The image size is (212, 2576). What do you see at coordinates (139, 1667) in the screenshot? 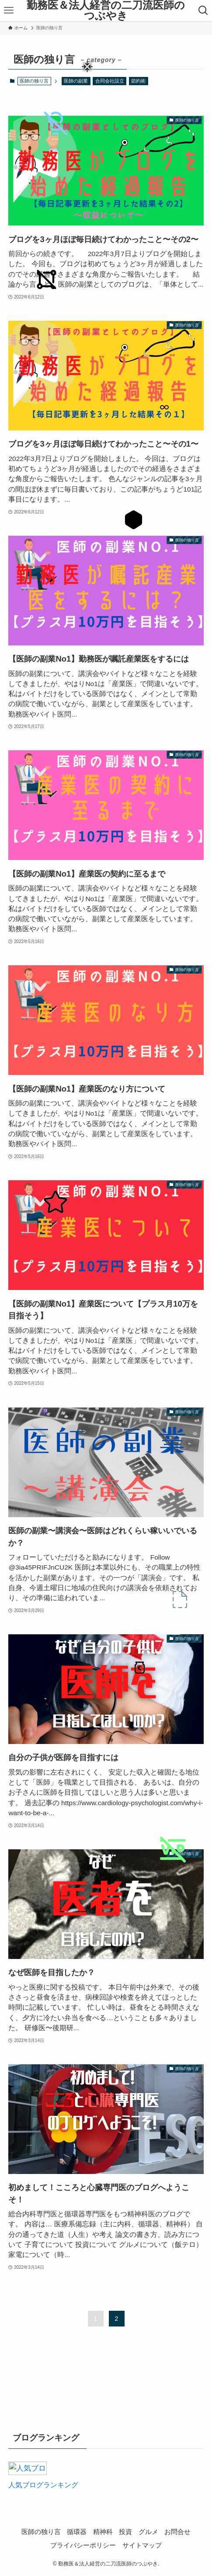
I see `leave a tip or donation in euros` at bounding box center [139, 1667].